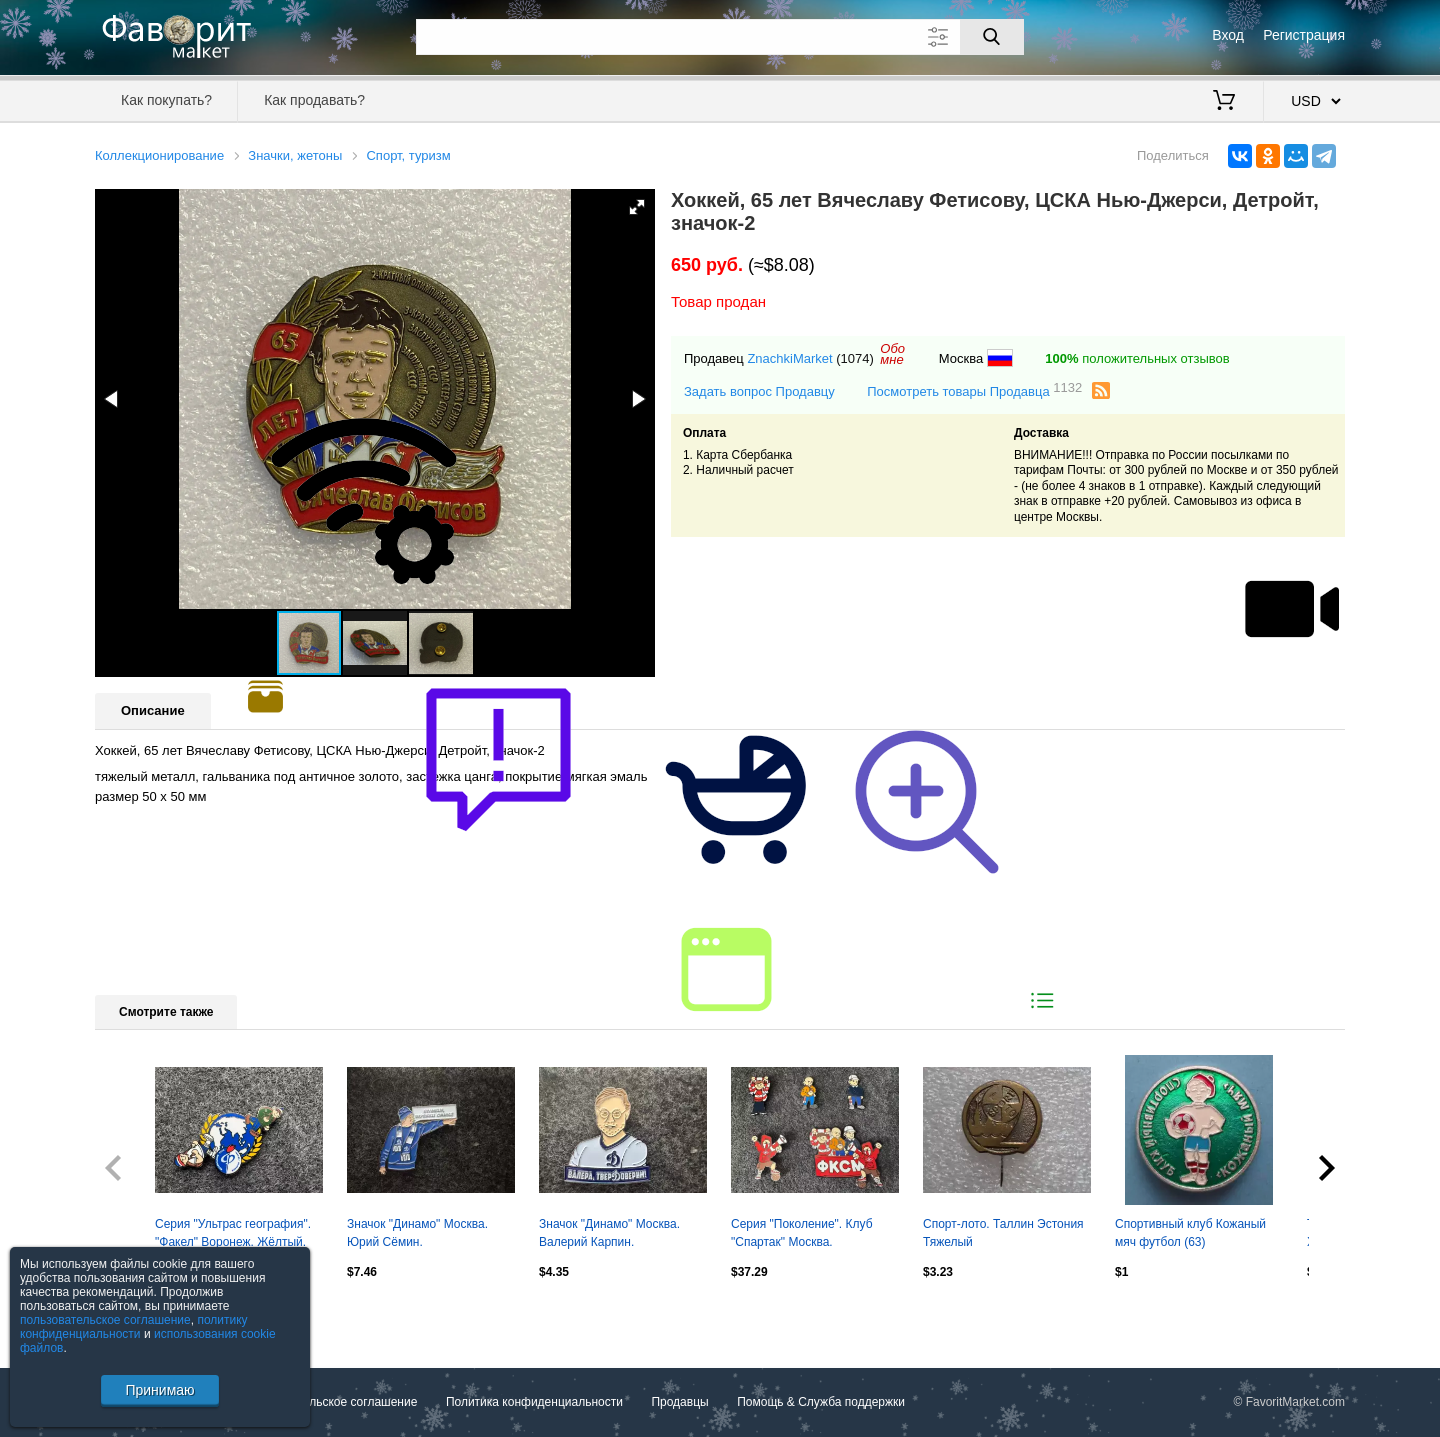  Describe the element at coordinates (364, 494) in the screenshot. I see `access wifi settings` at that location.